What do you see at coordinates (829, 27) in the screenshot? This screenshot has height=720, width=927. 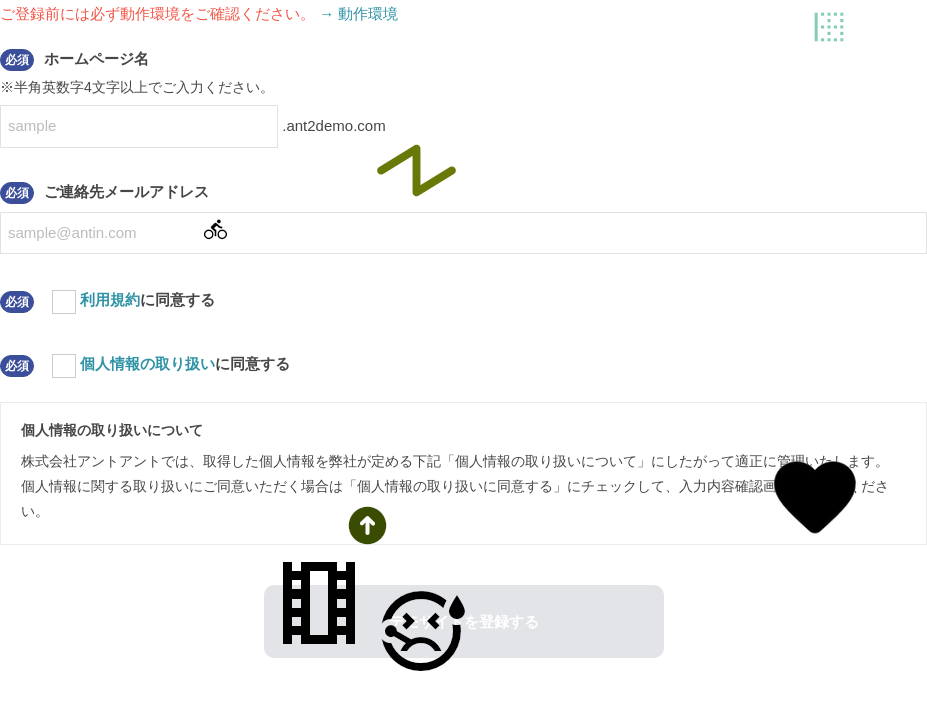 I see `apply border to left edge only` at bounding box center [829, 27].